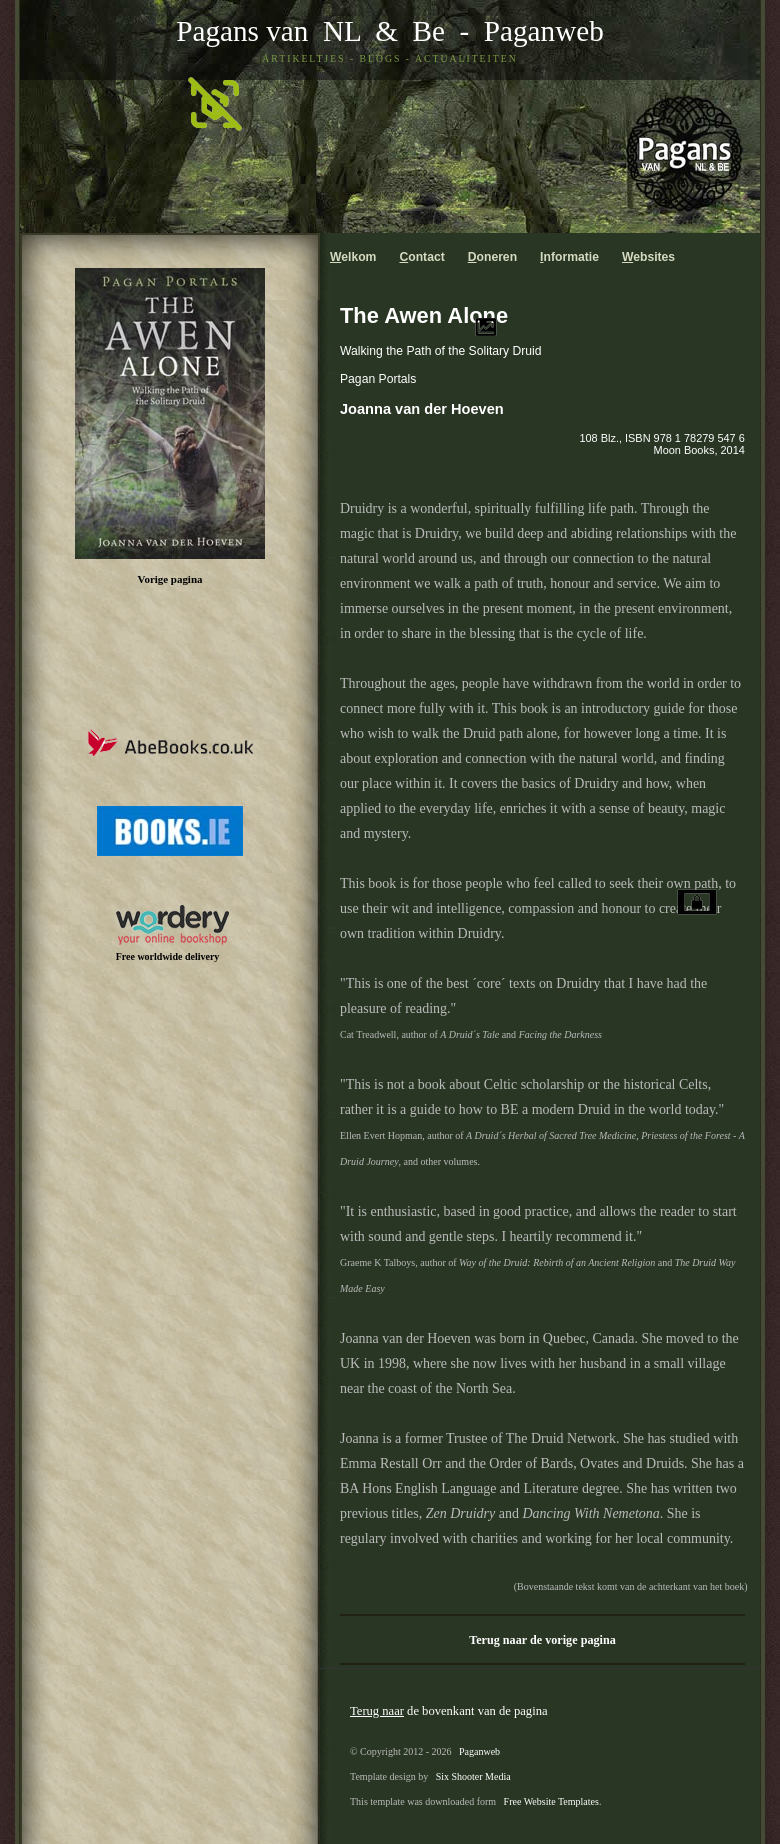 The height and width of the screenshot is (1844, 780). I want to click on lock screen in landscape orientation, so click(697, 902).